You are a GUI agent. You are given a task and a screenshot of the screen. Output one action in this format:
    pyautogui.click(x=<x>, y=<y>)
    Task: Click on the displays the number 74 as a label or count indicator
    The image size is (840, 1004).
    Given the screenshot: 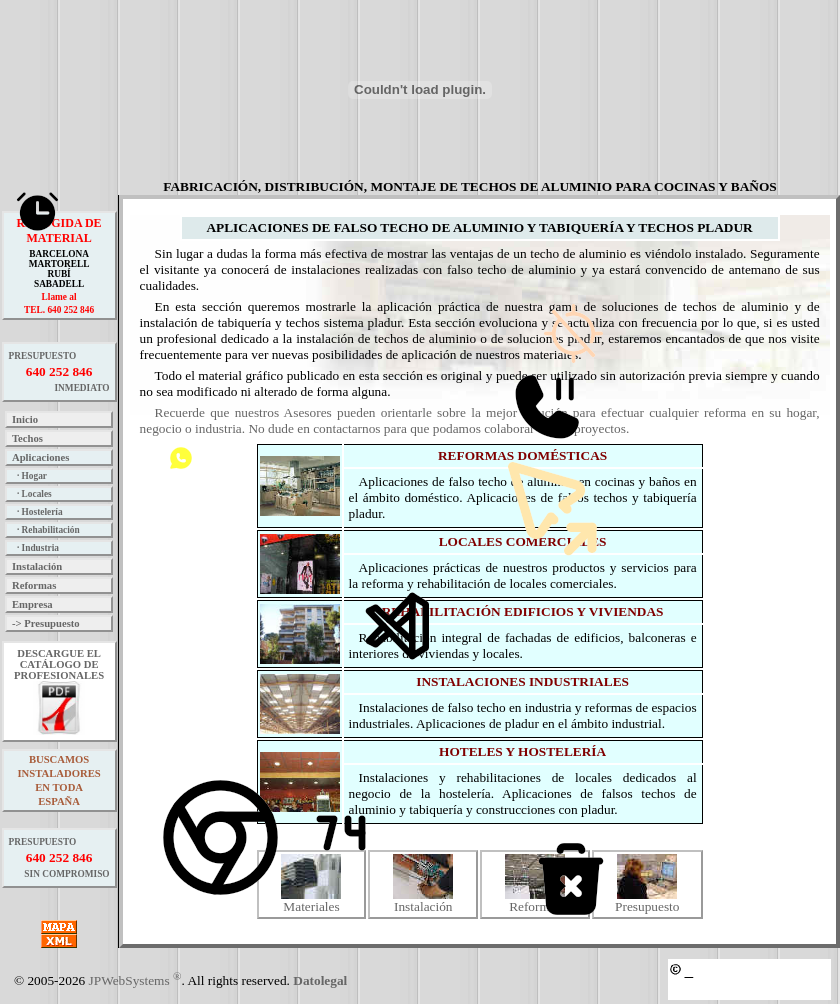 What is the action you would take?
    pyautogui.click(x=341, y=833)
    